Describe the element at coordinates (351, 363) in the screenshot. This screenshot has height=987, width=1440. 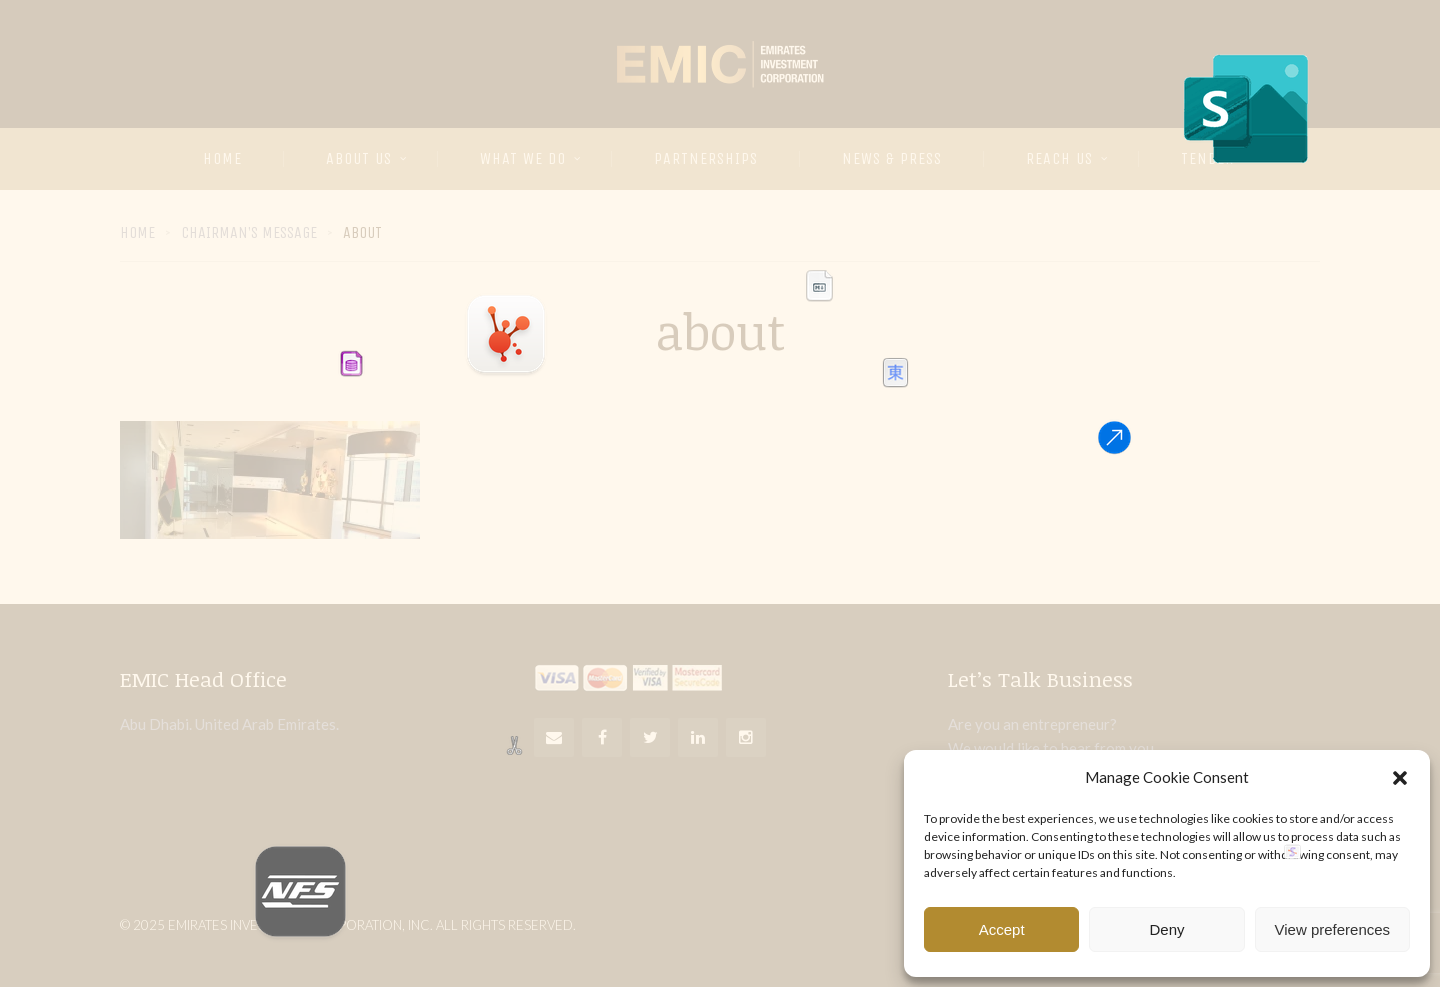
I see `open a database template file` at that location.